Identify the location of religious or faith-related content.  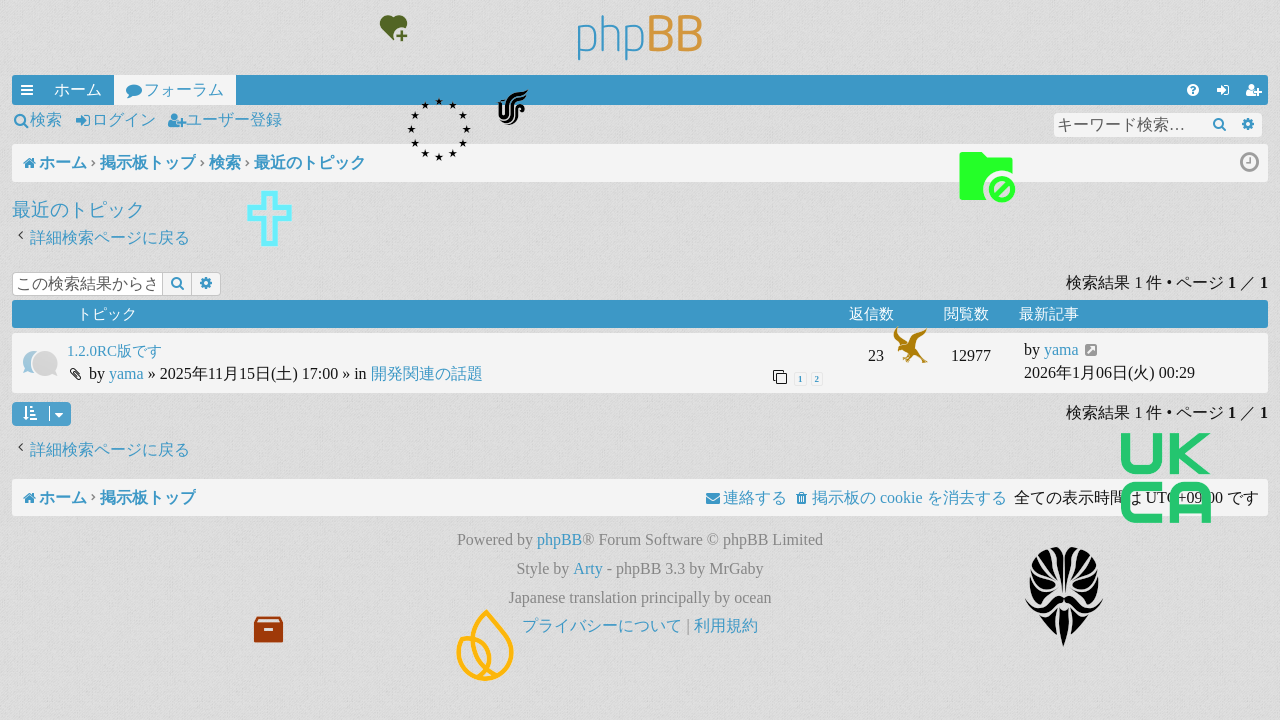
(269, 218).